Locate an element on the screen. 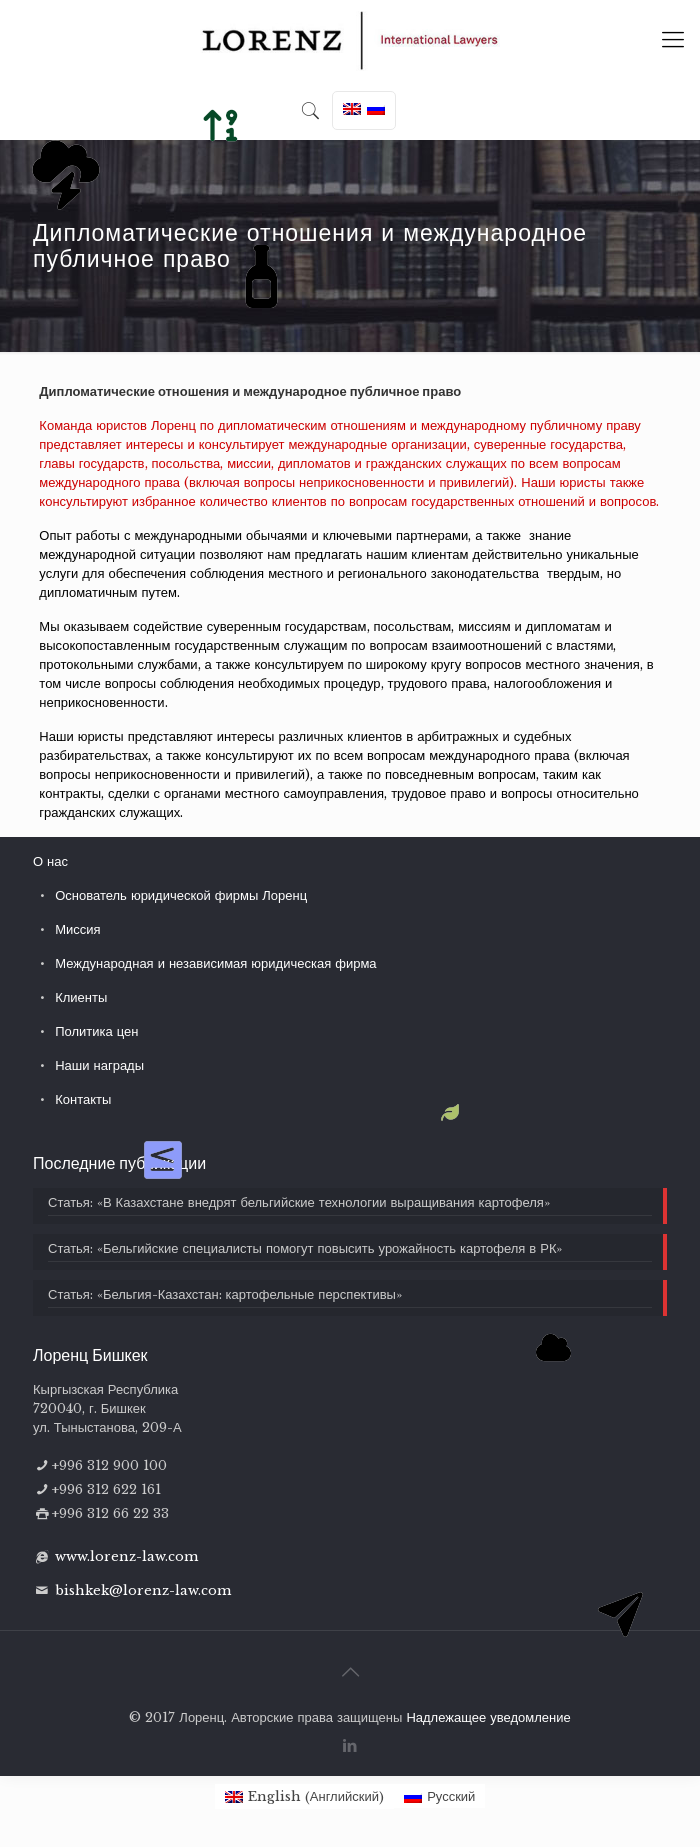  less than or equal to comparison operator is located at coordinates (163, 1160).